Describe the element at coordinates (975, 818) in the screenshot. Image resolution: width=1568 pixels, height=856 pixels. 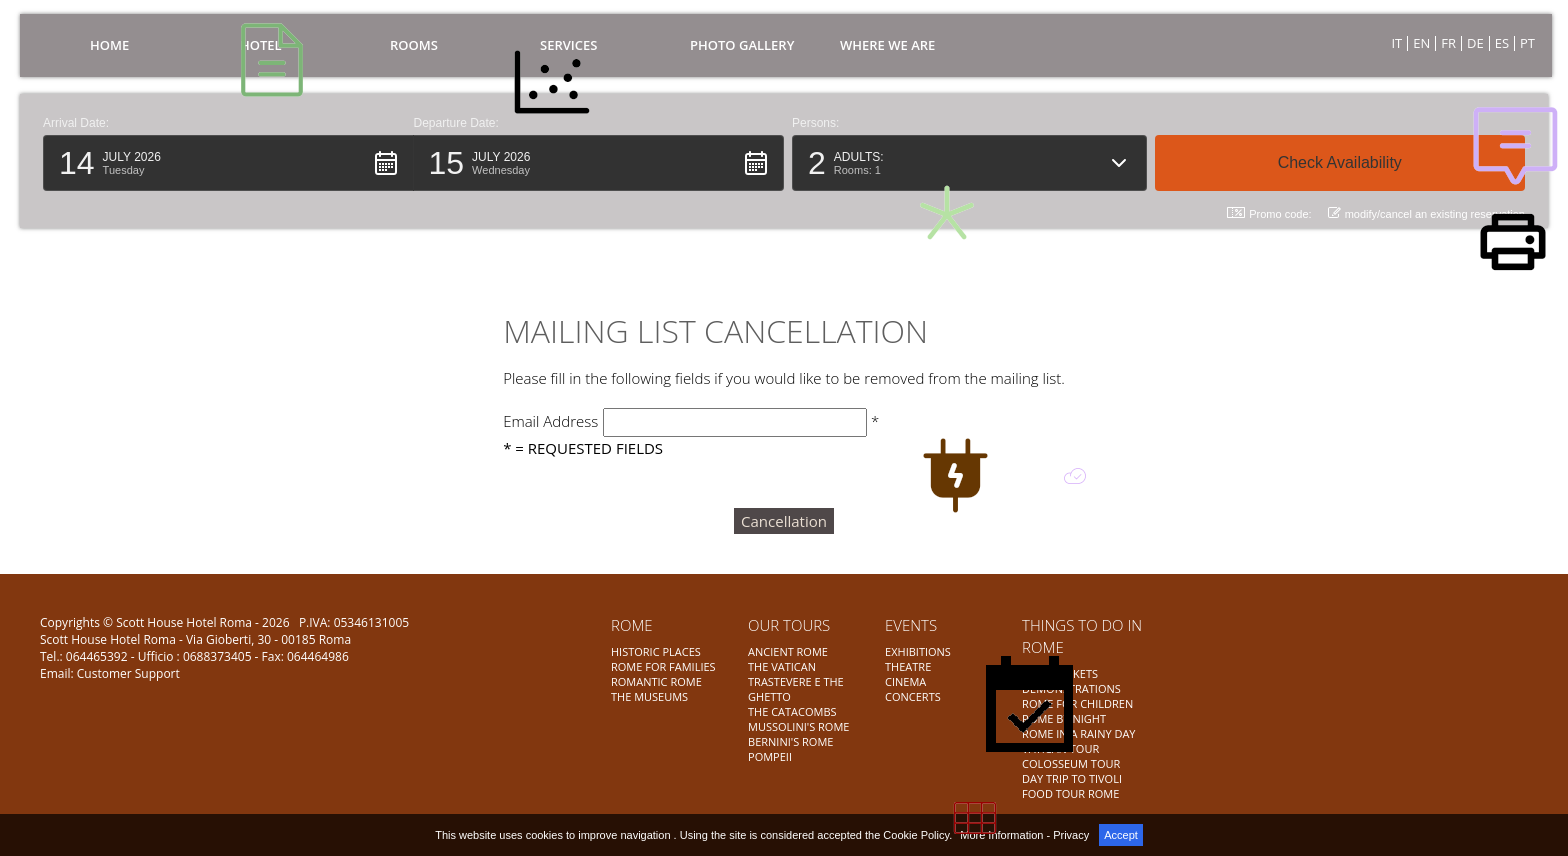
I see `view items in grid layout` at that location.